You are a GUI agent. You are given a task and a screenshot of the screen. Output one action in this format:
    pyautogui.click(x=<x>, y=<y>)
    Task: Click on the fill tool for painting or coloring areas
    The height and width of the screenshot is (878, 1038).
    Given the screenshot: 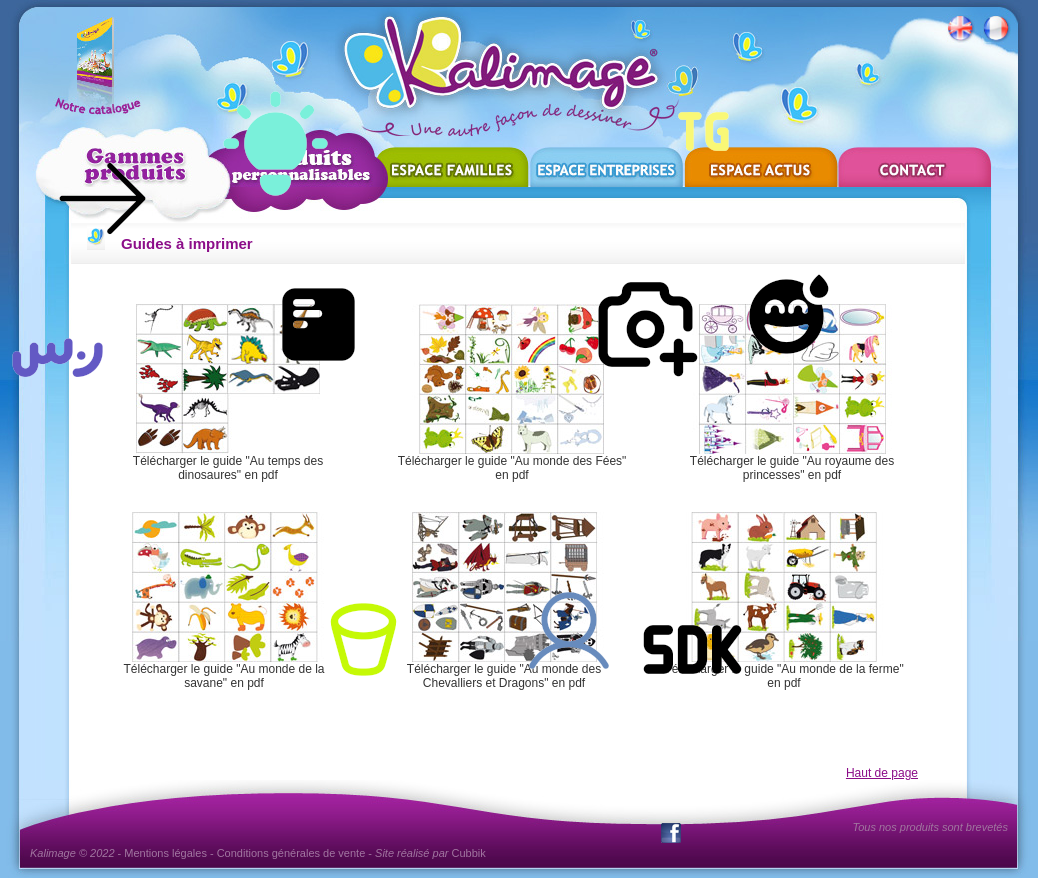 What is the action you would take?
    pyautogui.click(x=363, y=639)
    